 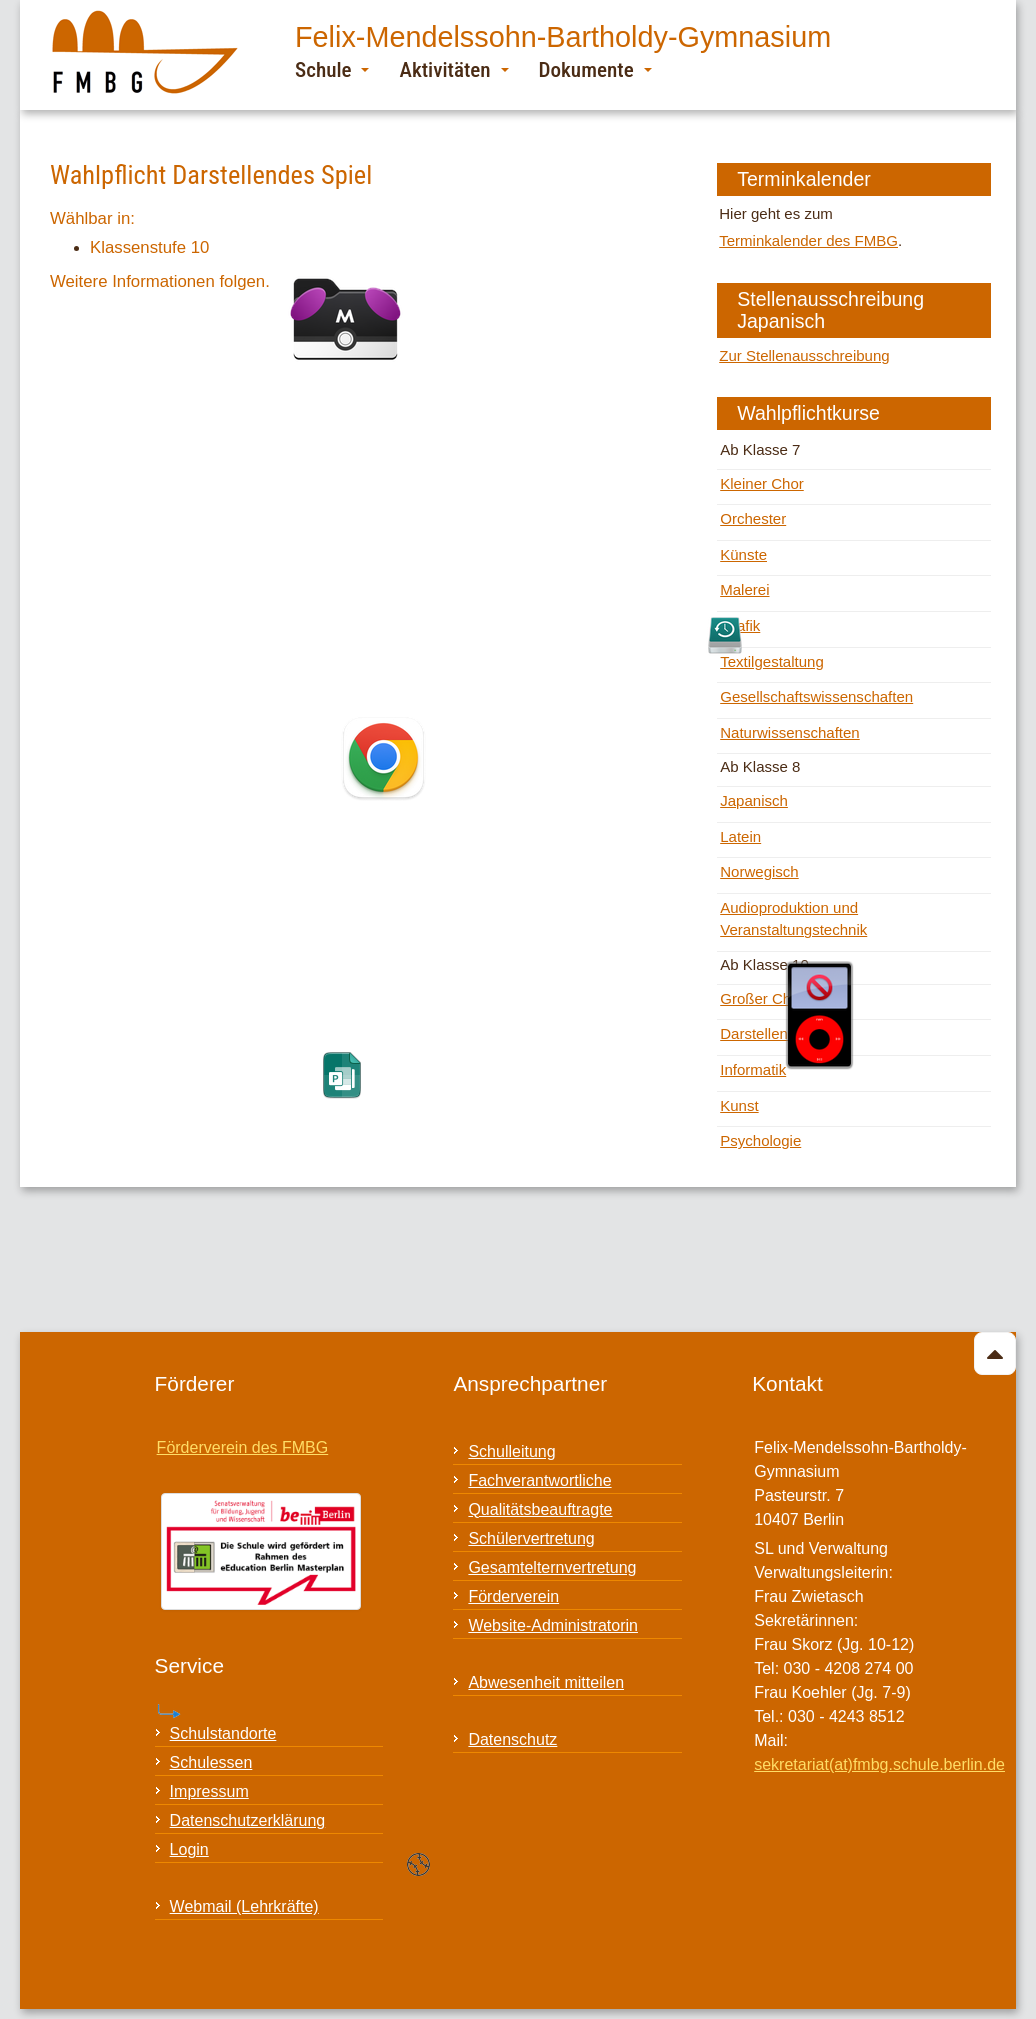 I want to click on microsoft publisher document file, so click(x=342, y=1075).